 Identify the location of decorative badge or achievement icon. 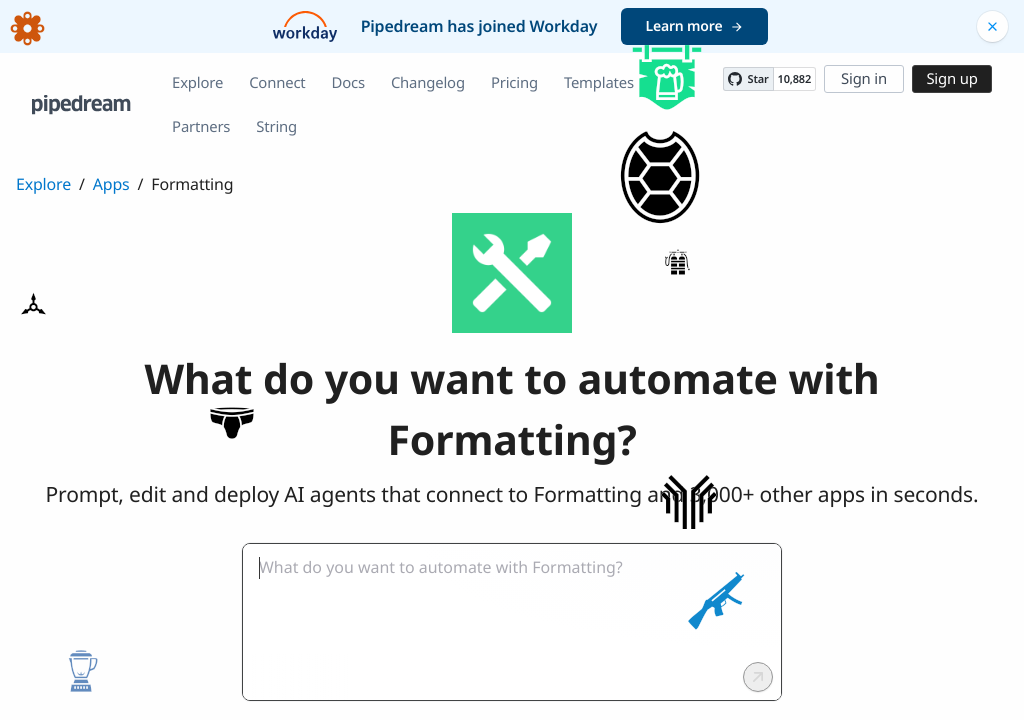
(27, 28).